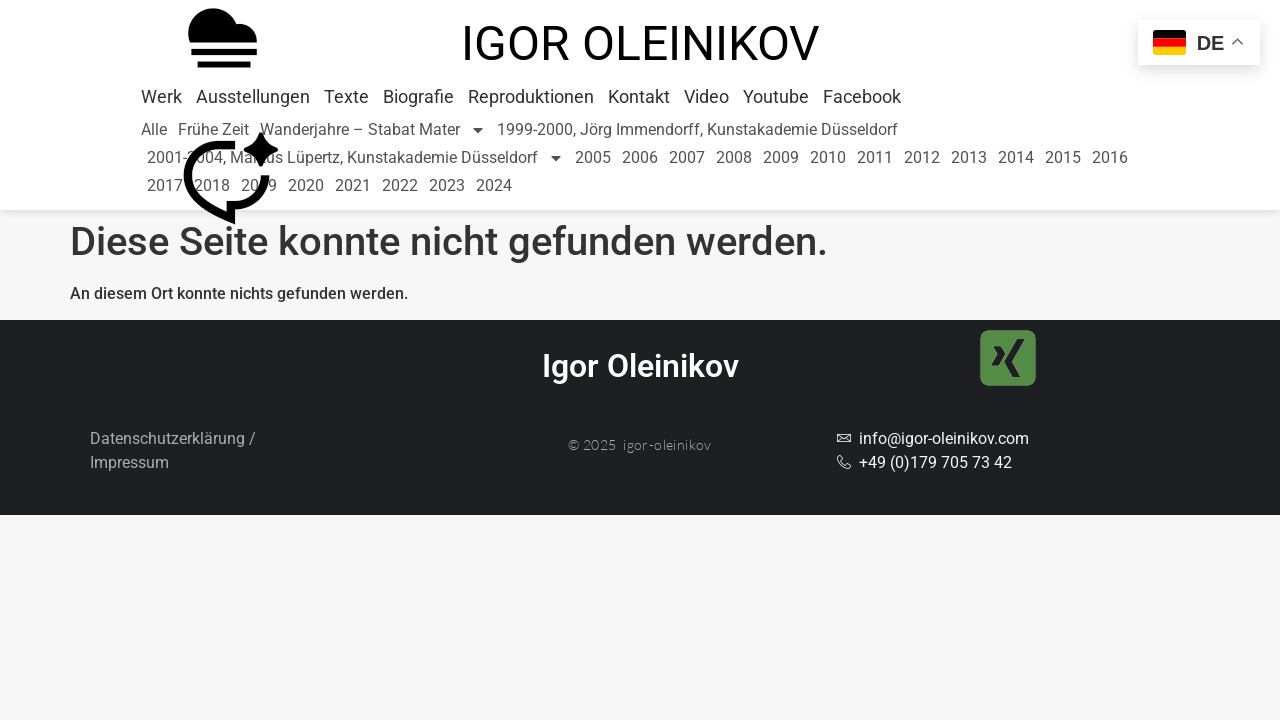  Describe the element at coordinates (1008, 358) in the screenshot. I see `open xing profile or app` at that location.